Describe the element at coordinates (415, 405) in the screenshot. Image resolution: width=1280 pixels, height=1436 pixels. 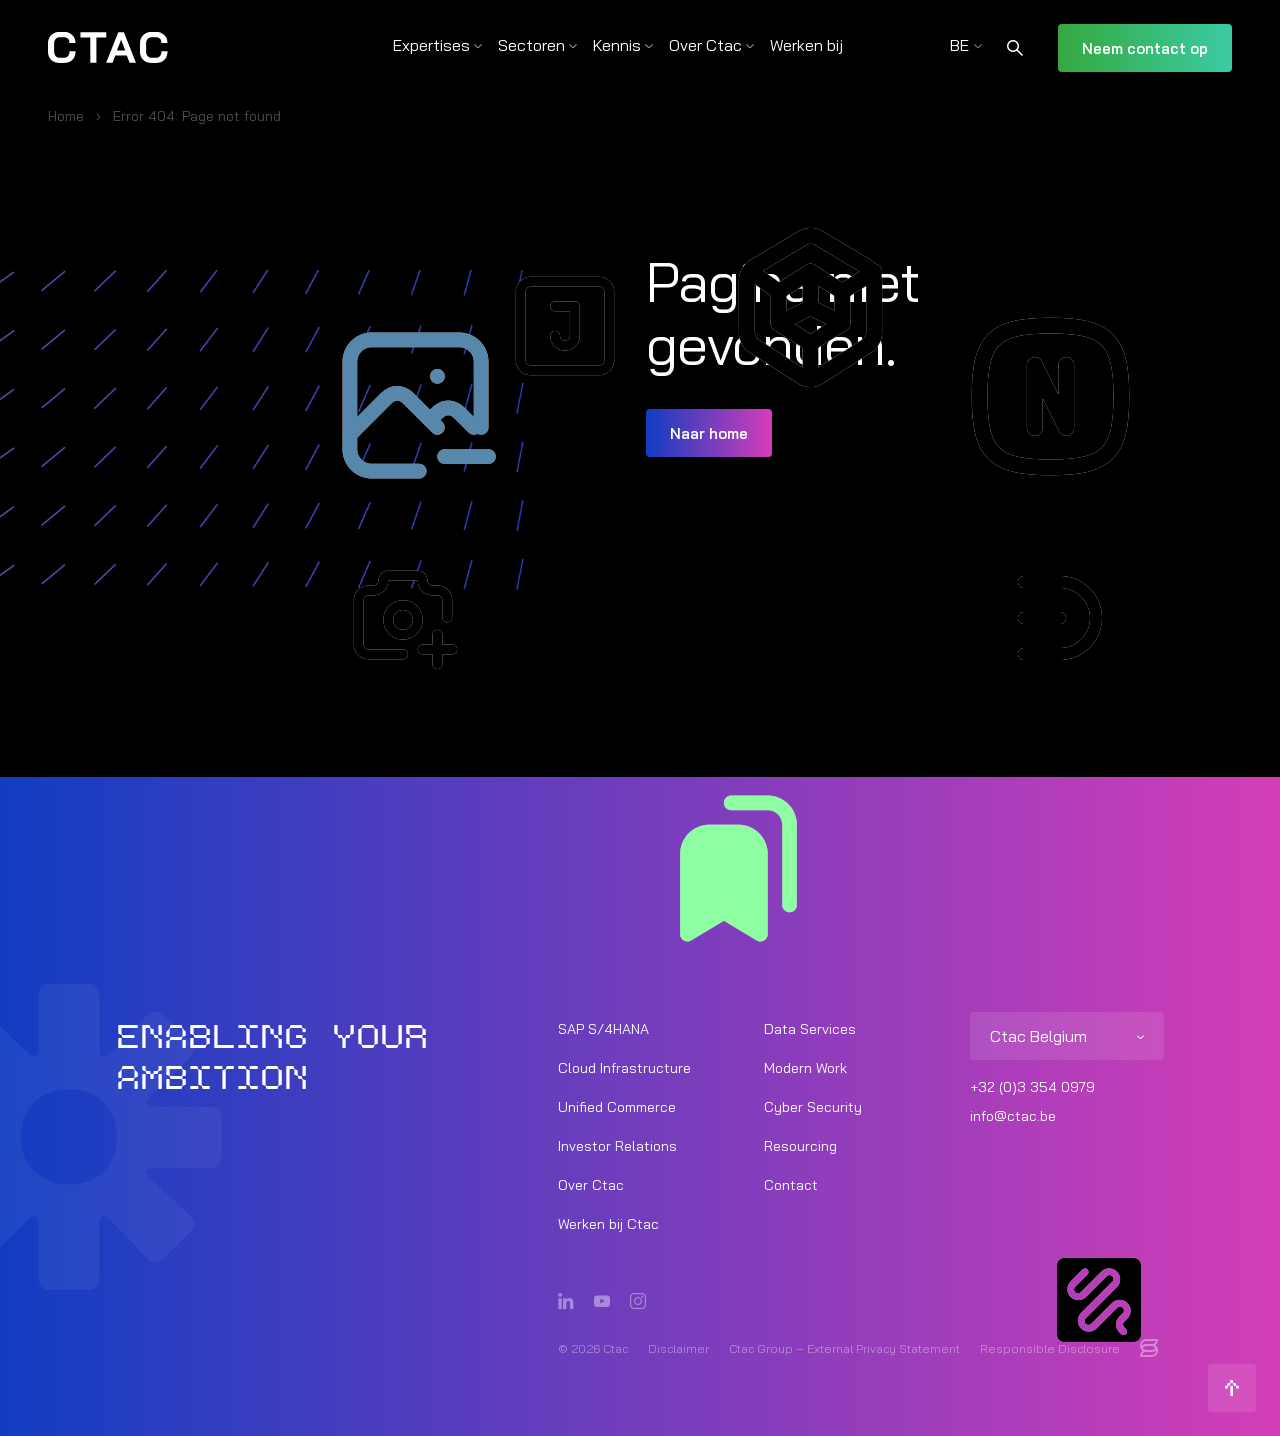
I see `remove a photo from your collection` at that location.